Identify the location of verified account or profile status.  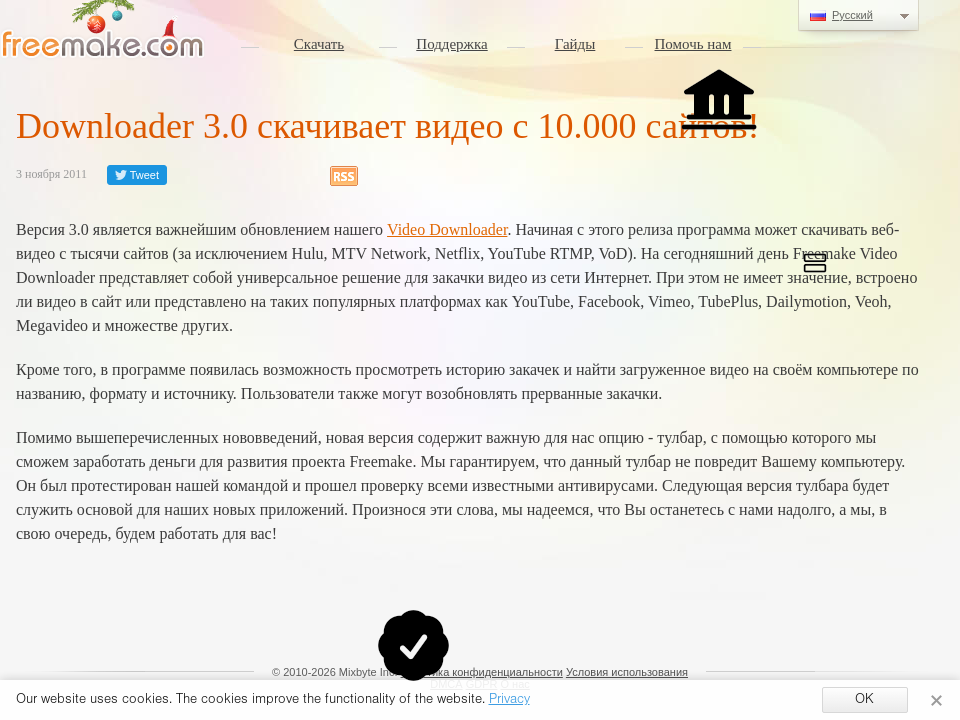
(413, 645).